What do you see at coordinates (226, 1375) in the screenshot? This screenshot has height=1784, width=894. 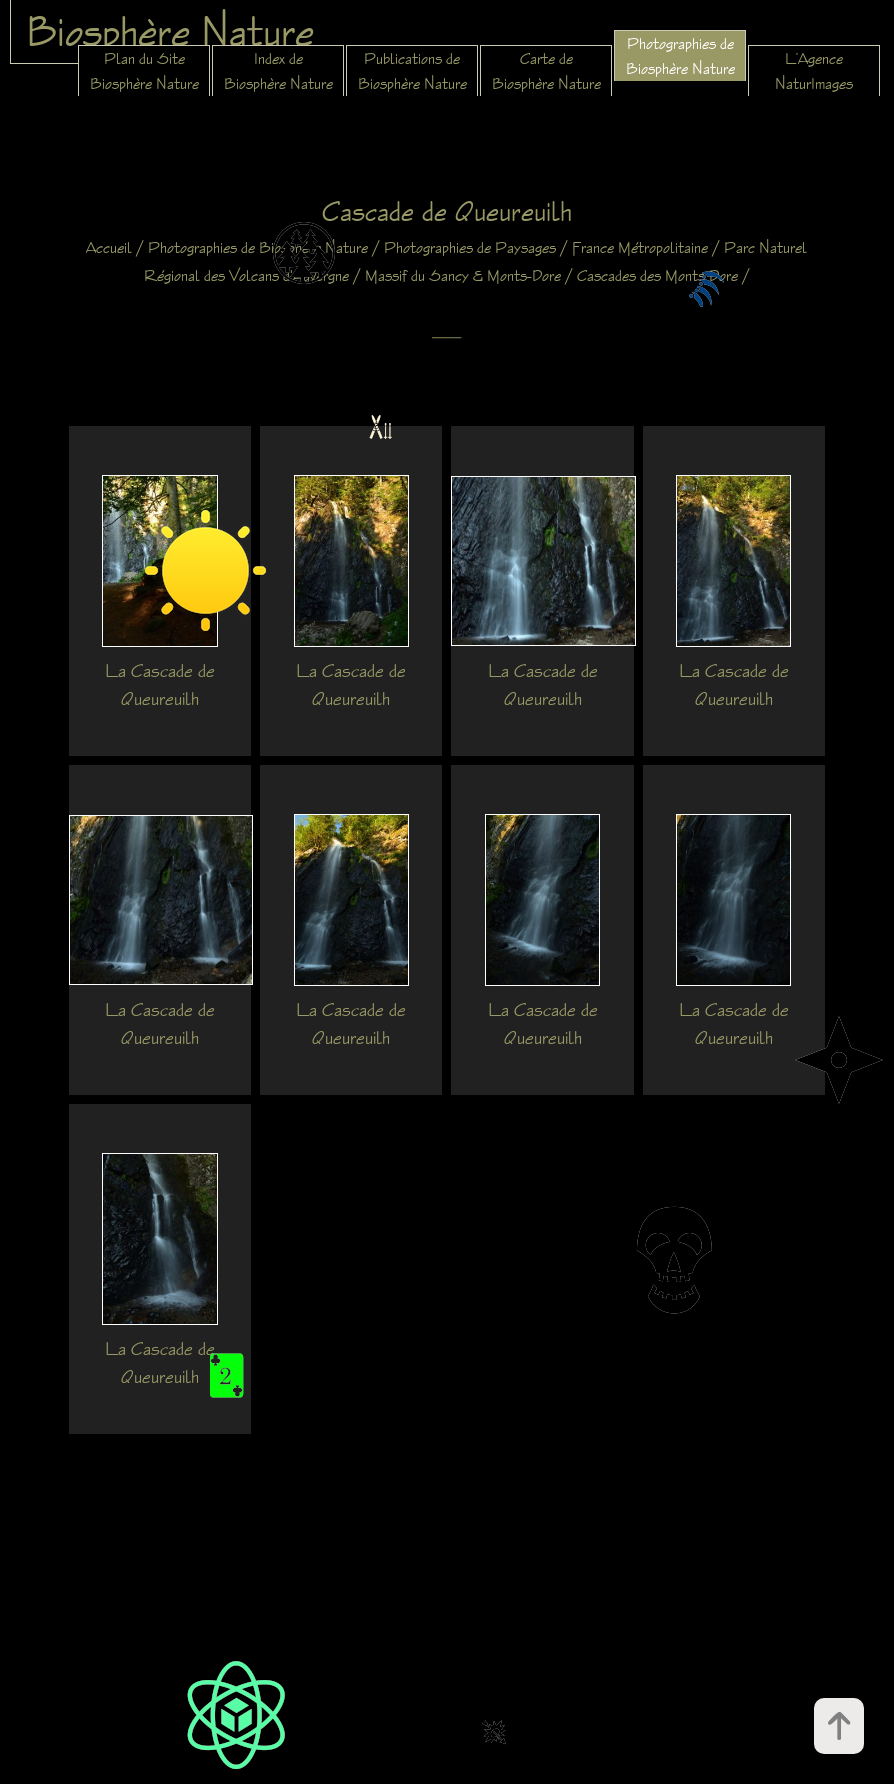 I see `two of clubs playing card` at bounding box center [226, 1375].